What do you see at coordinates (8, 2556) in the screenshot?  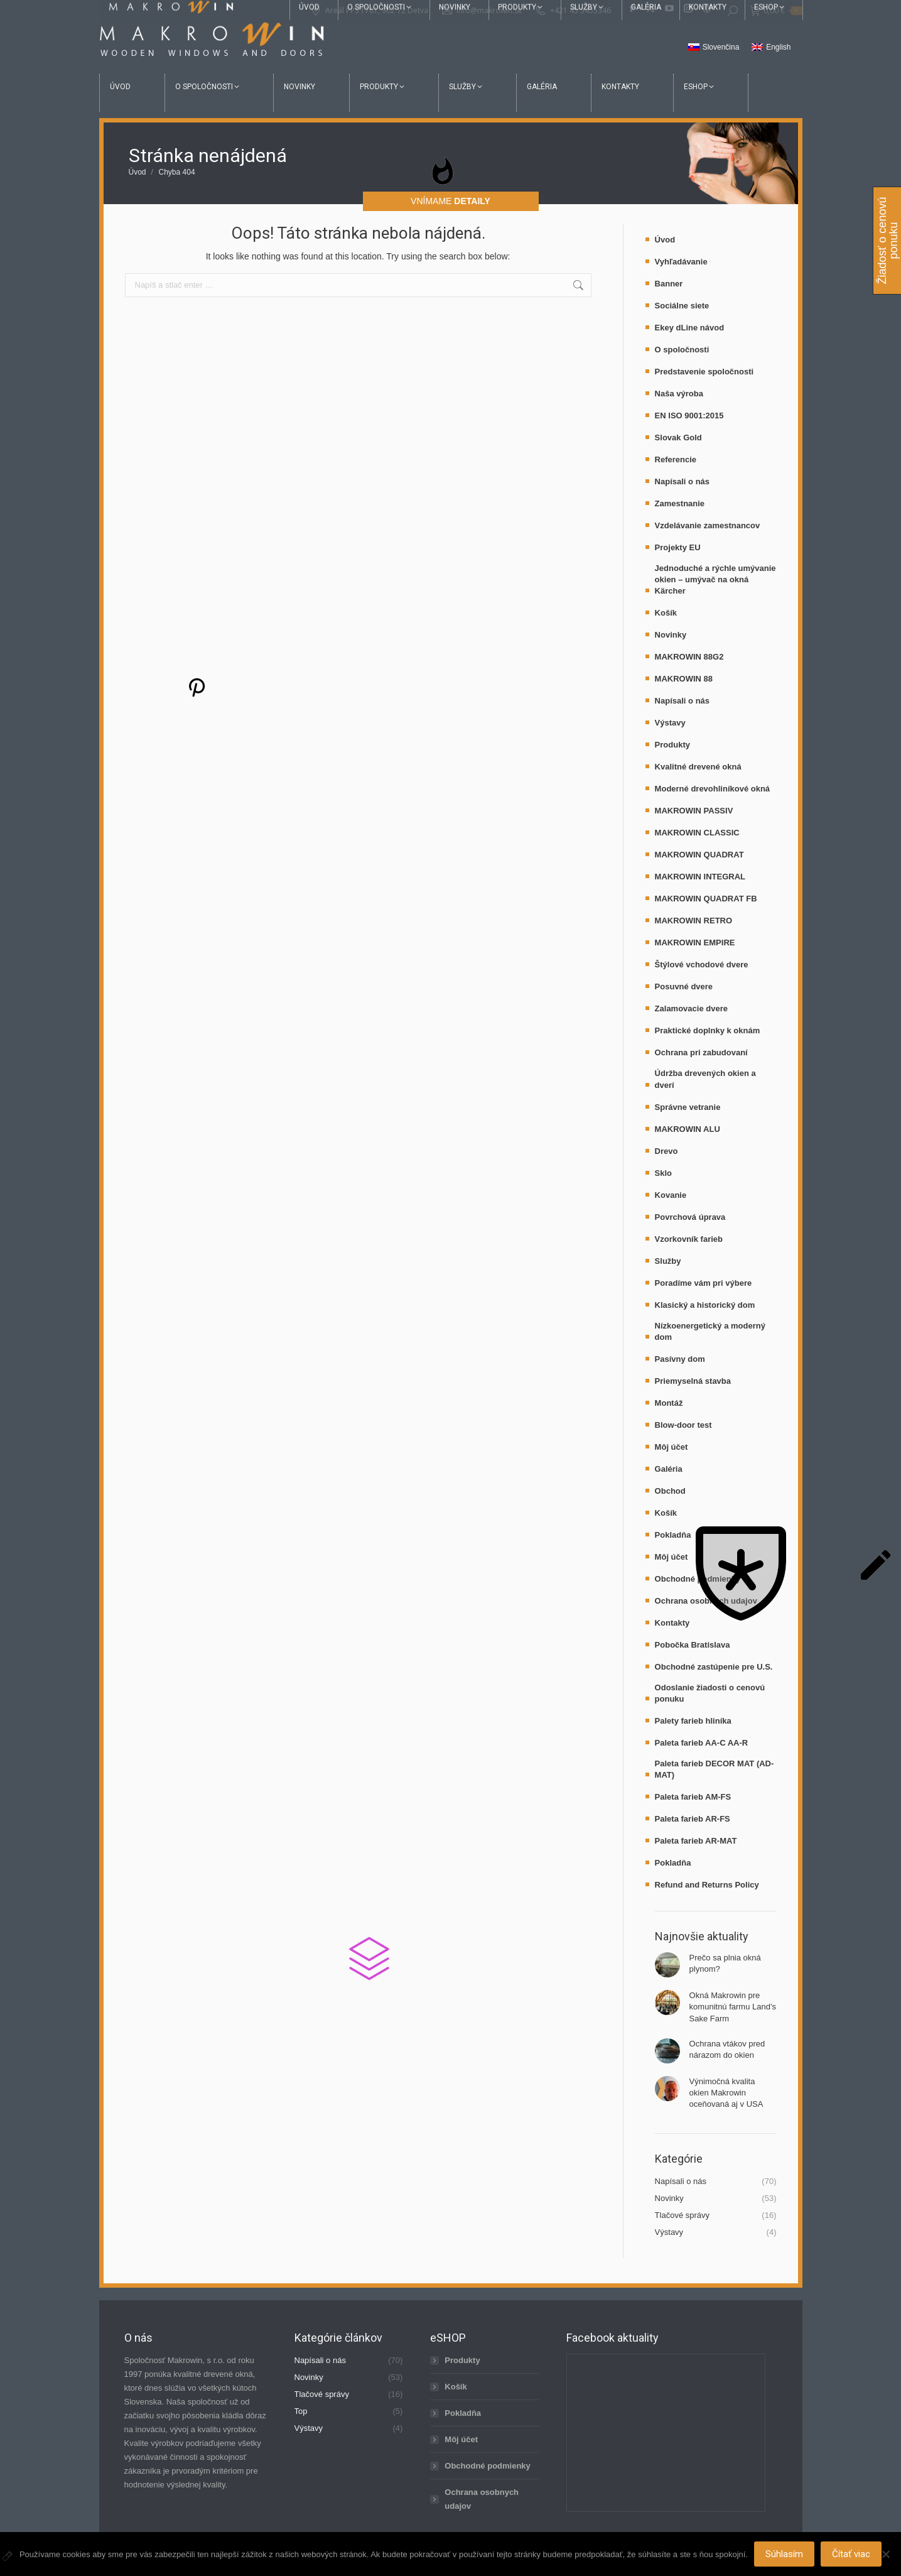 I see `run a test or experiment` at bounding box center [8, 2556].